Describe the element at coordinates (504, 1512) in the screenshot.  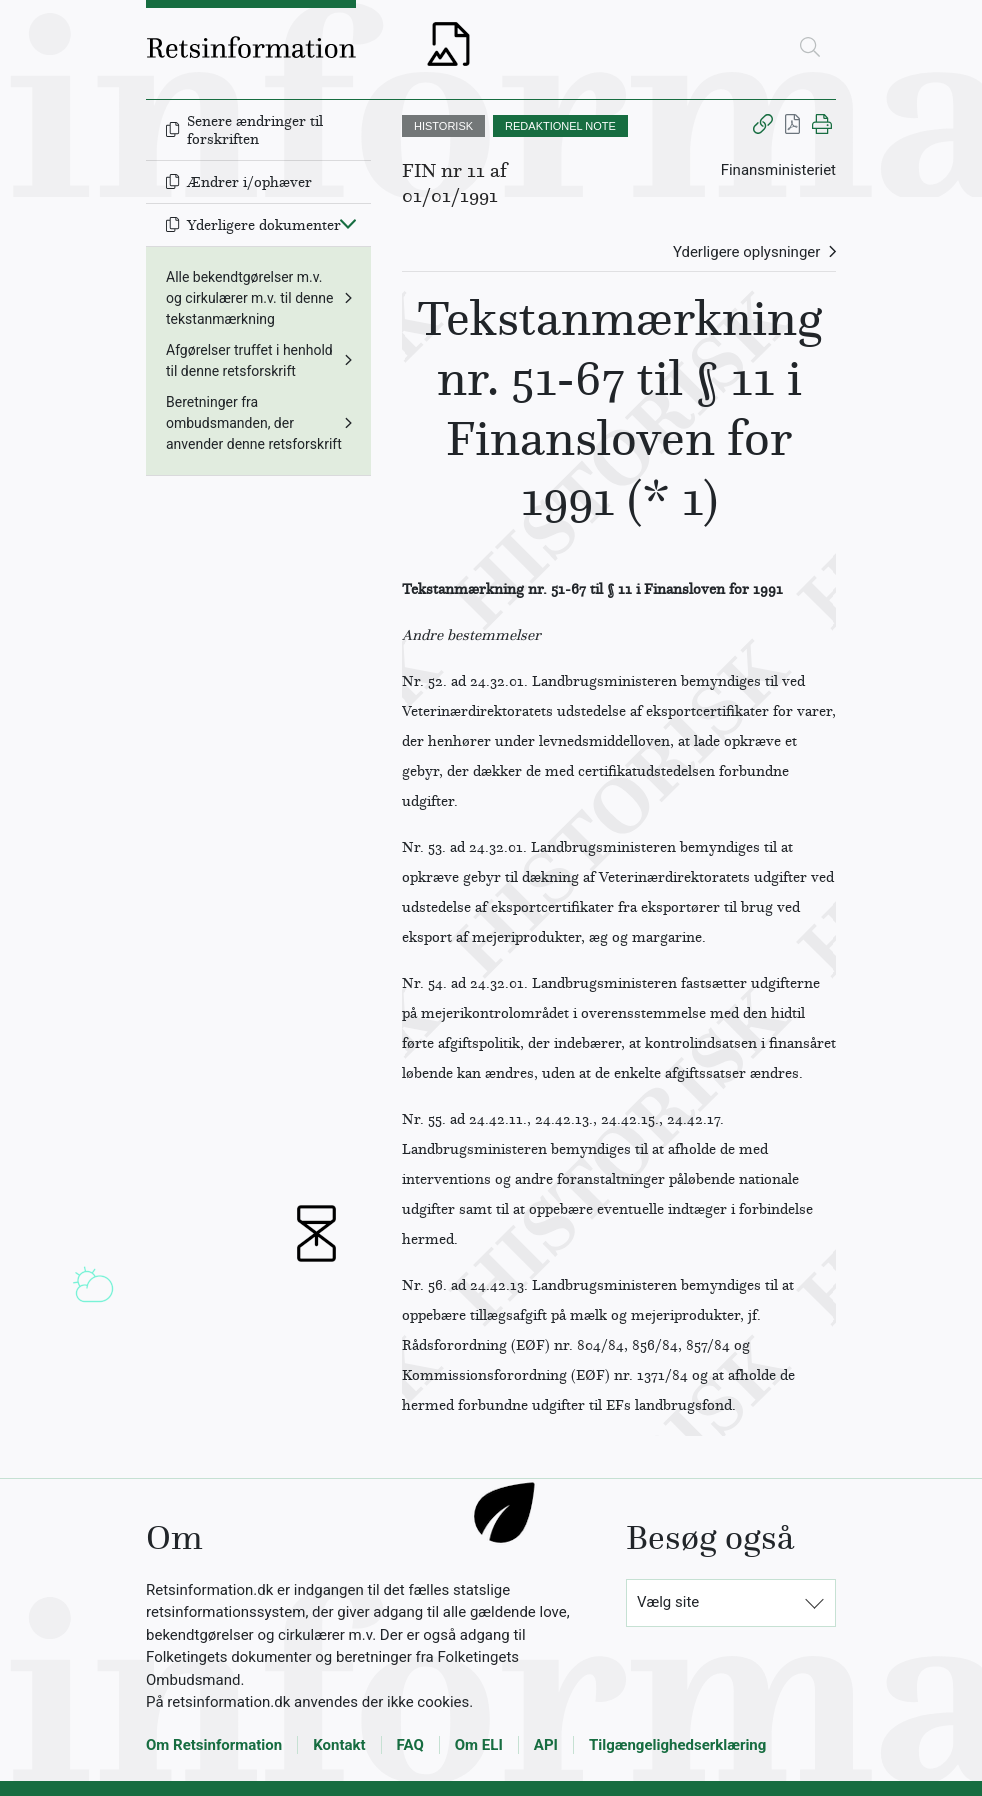
I see `indicates eco-friendly or sustainable mode` at that location.